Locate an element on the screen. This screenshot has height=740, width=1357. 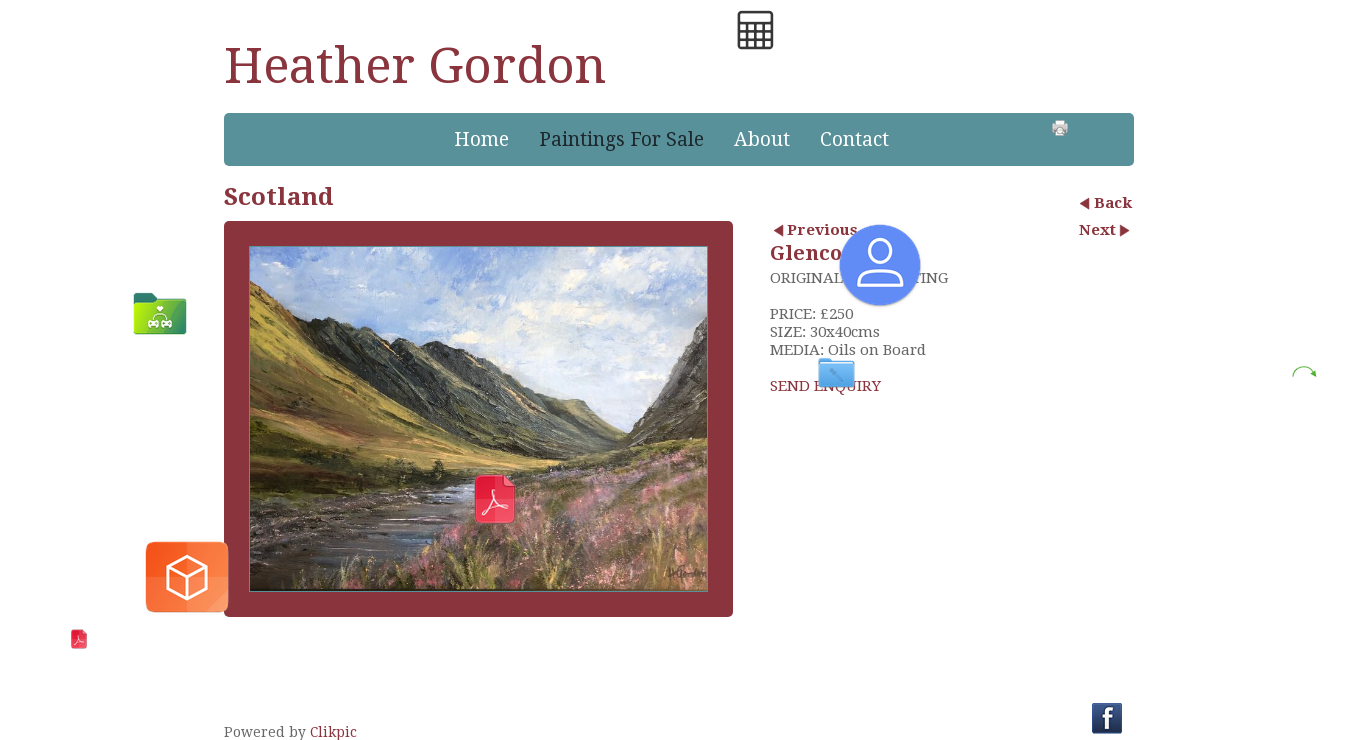
open your GameJolt games folder is located at coordinates (160, 315).